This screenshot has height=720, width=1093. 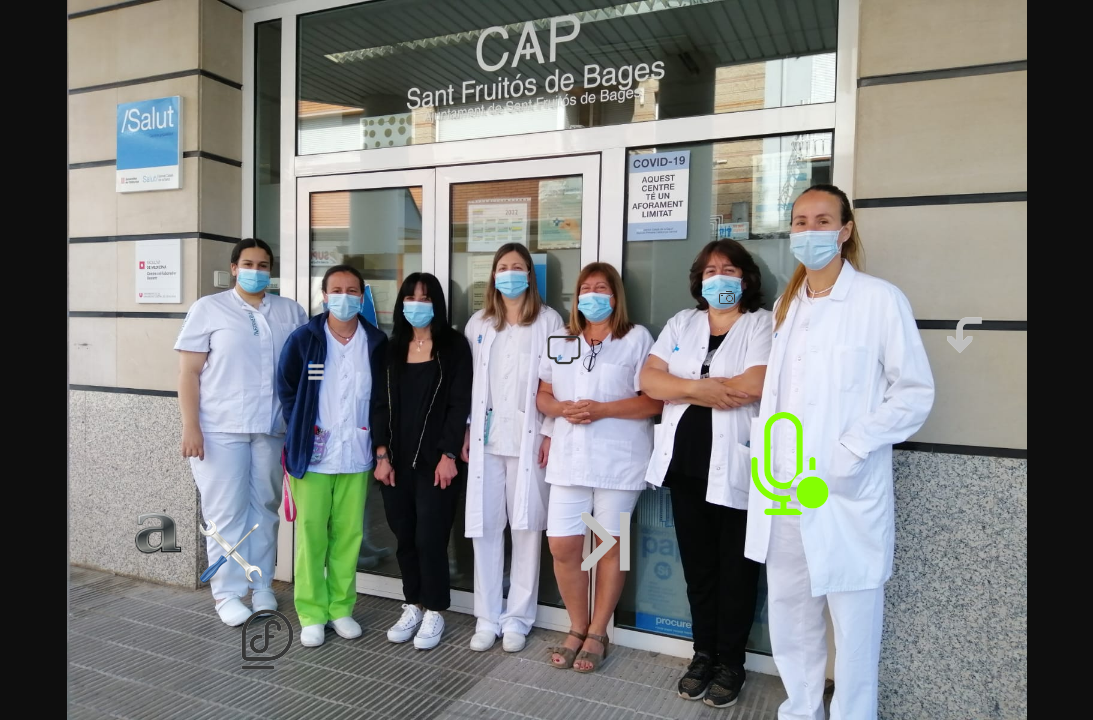 What do you see at coordinates (966, 333) in the screenshot?
I see `rotate object counterclockwise` at bounding box center [966, 333].